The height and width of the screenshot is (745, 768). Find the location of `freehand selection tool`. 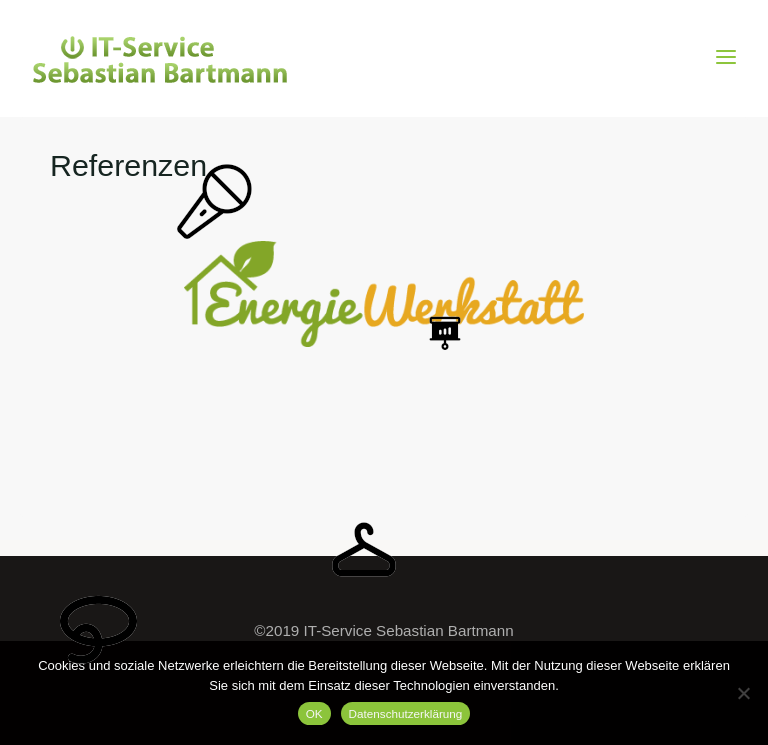

freehand selection tool is located at coordinates (98, 626).